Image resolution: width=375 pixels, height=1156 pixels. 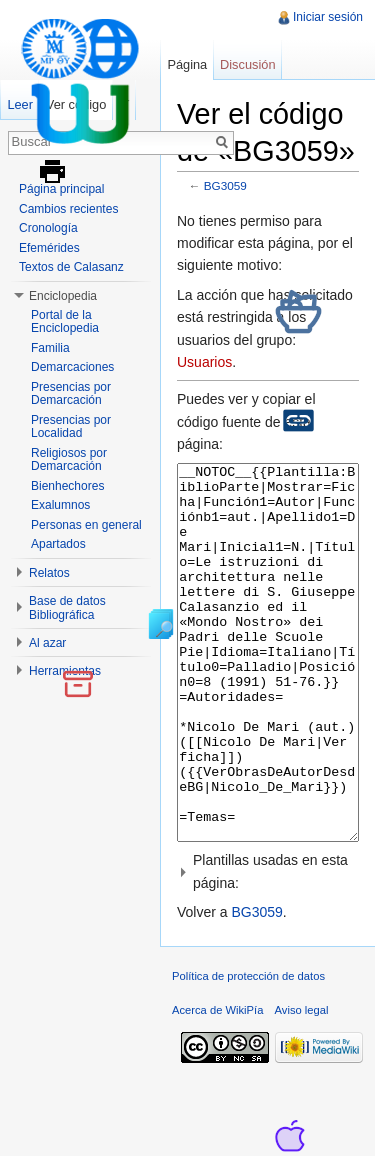 What do you see at coordinates (52, 171) in the screenshot?
I see `print this document` at bounding box center [52, 171].